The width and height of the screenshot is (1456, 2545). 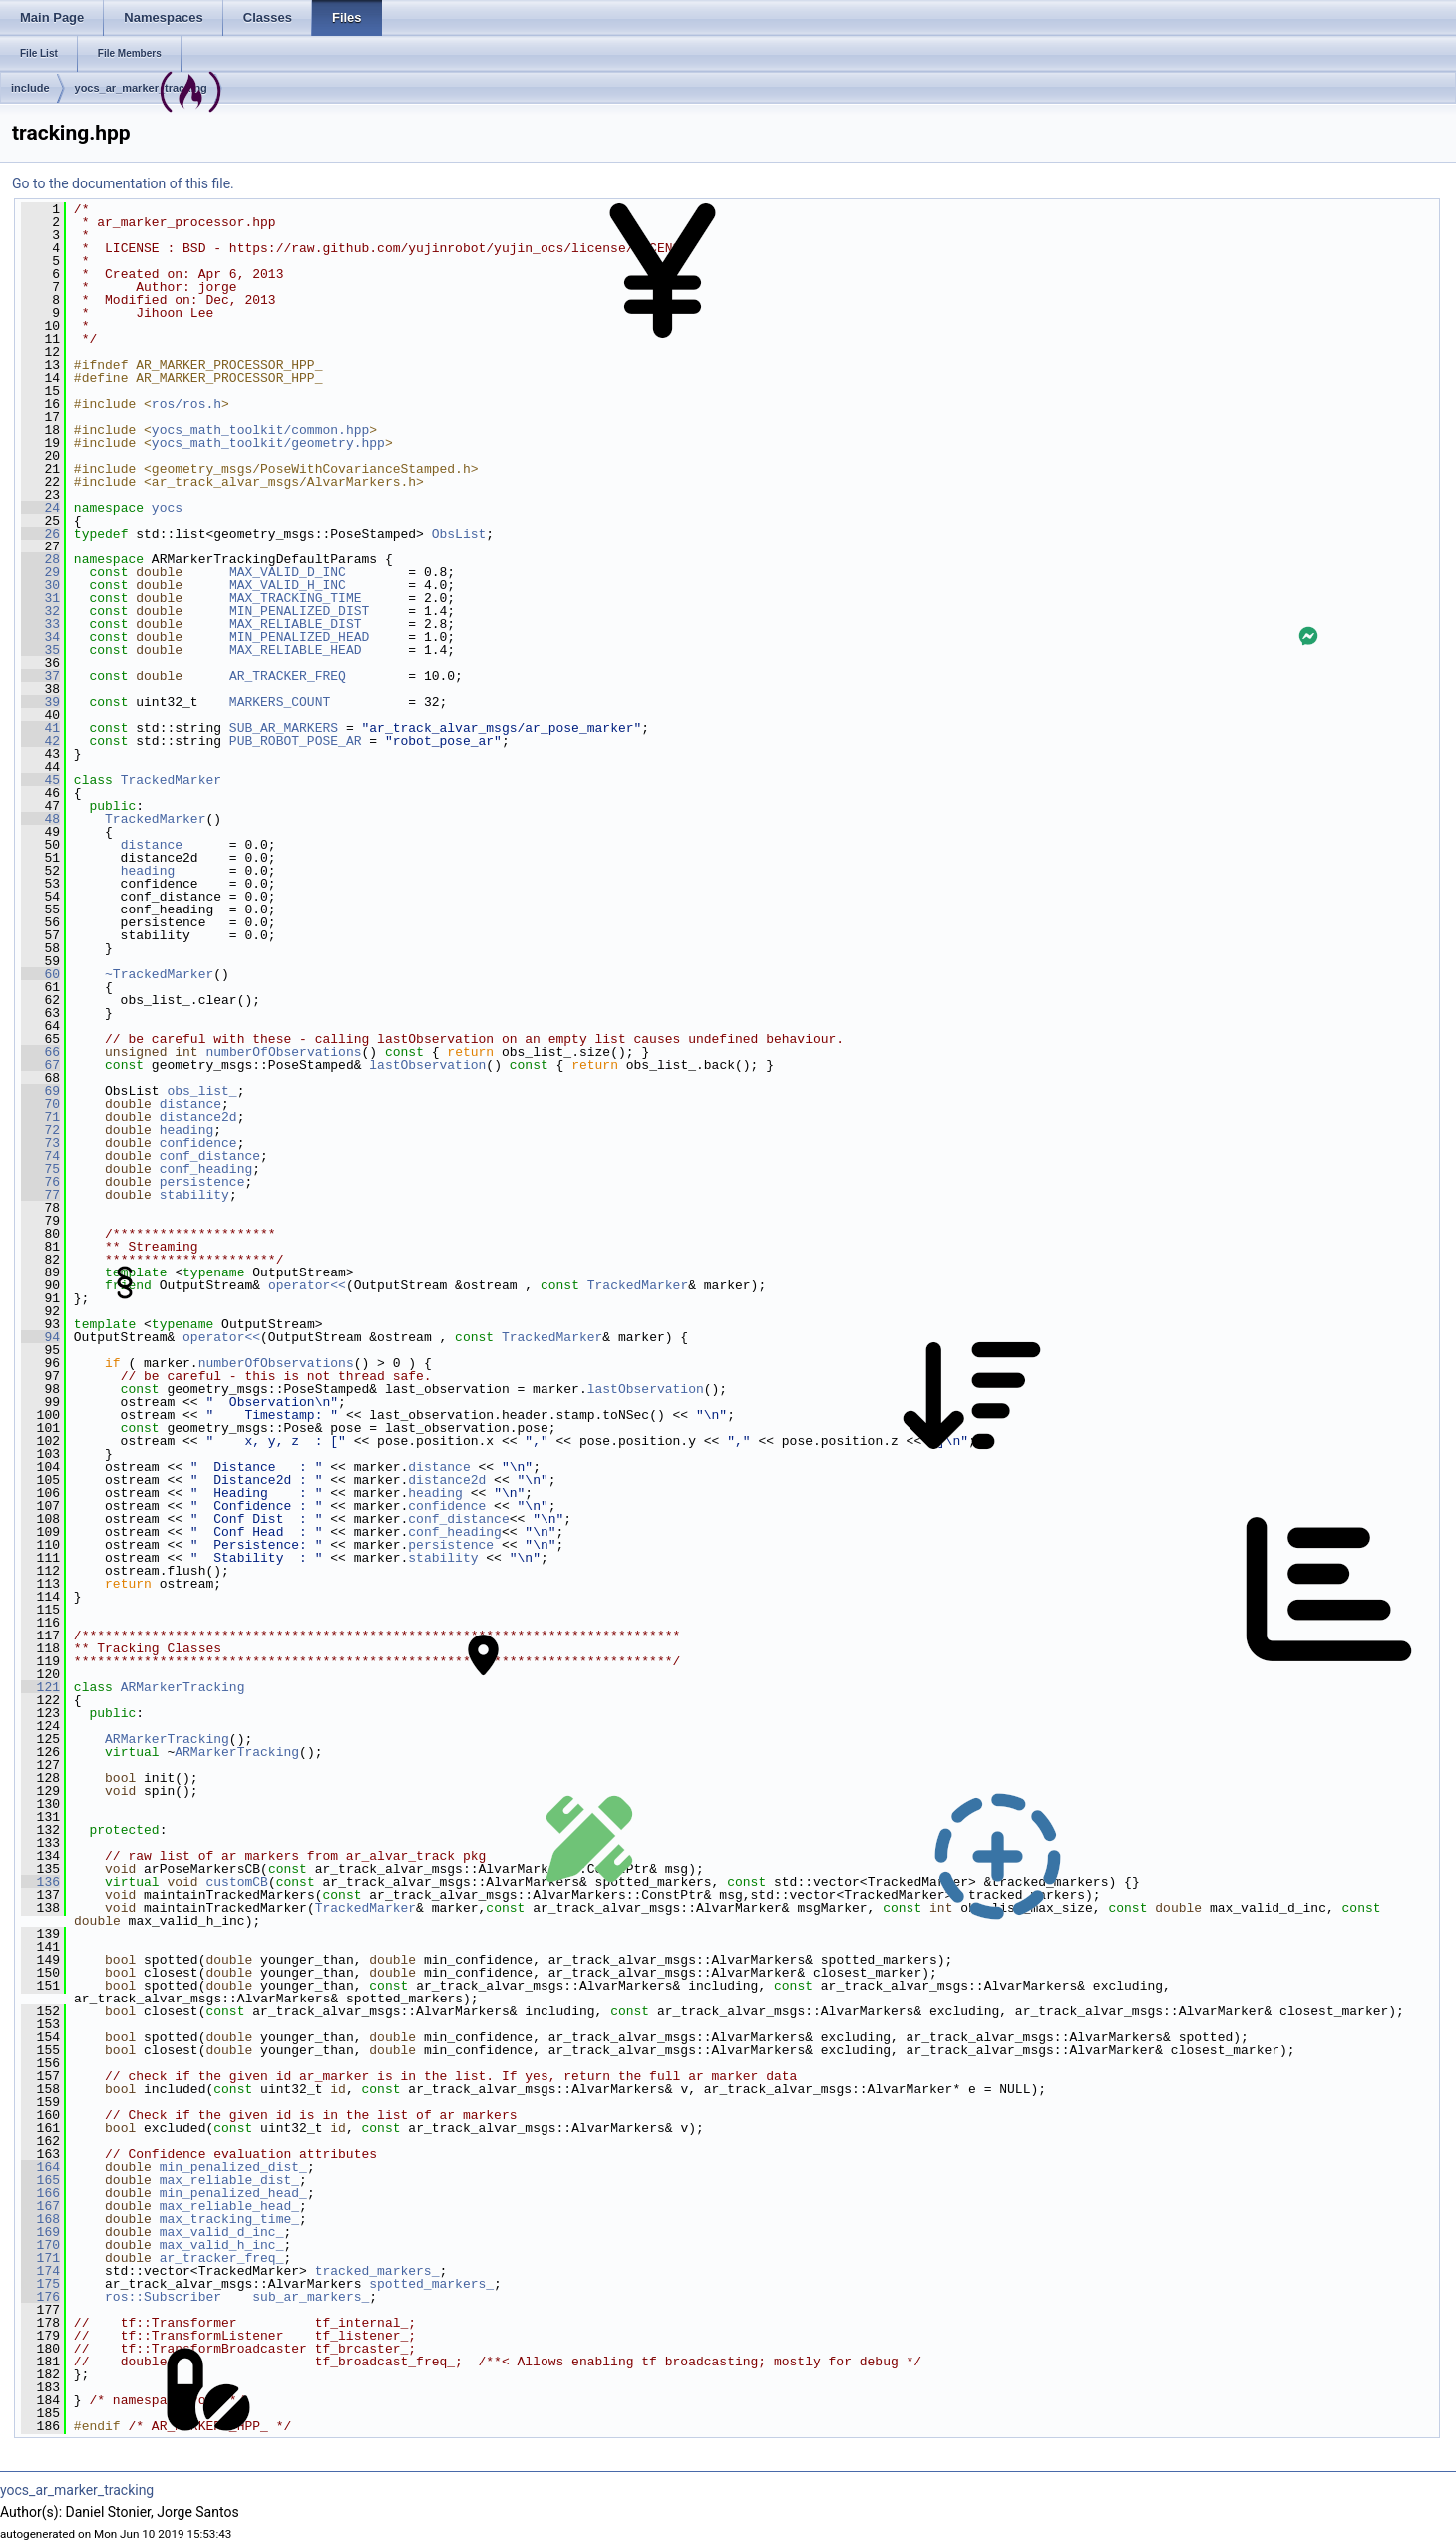 I want to click on add a new item or element, so click(x=997, y=1856).